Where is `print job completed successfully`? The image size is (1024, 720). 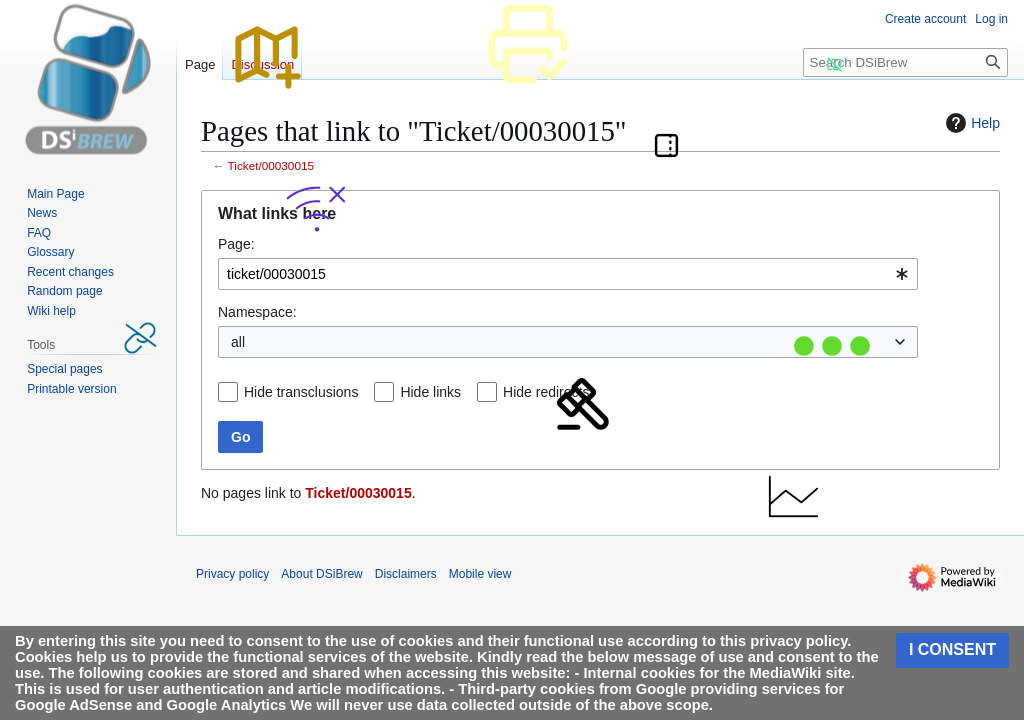
print job completed successfully is located at coordinates (528, 44).